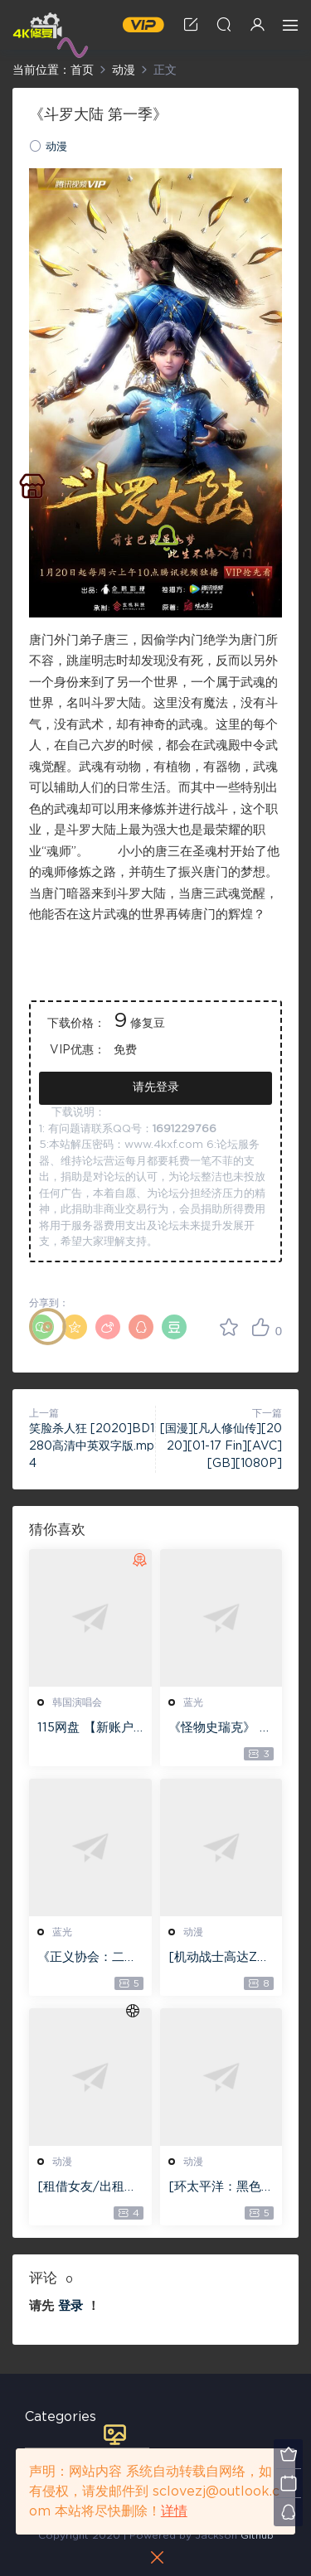 Image resolution: width=311 pixels, height=2576 pixels. I want to click on audio or sound wave visualization, so click(72, 47).